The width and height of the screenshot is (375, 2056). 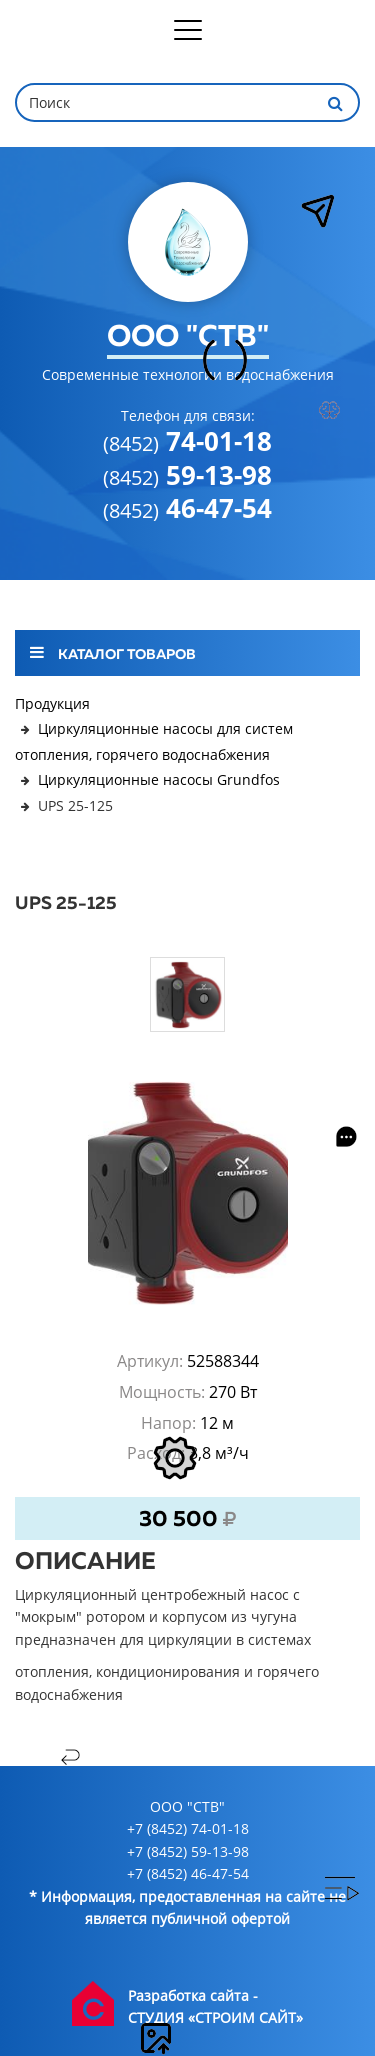 What do you see at coordinates (225, 360) in the screenshot?
I see `insert parentheses or grouping brackets` at bounding box center [225, 360].